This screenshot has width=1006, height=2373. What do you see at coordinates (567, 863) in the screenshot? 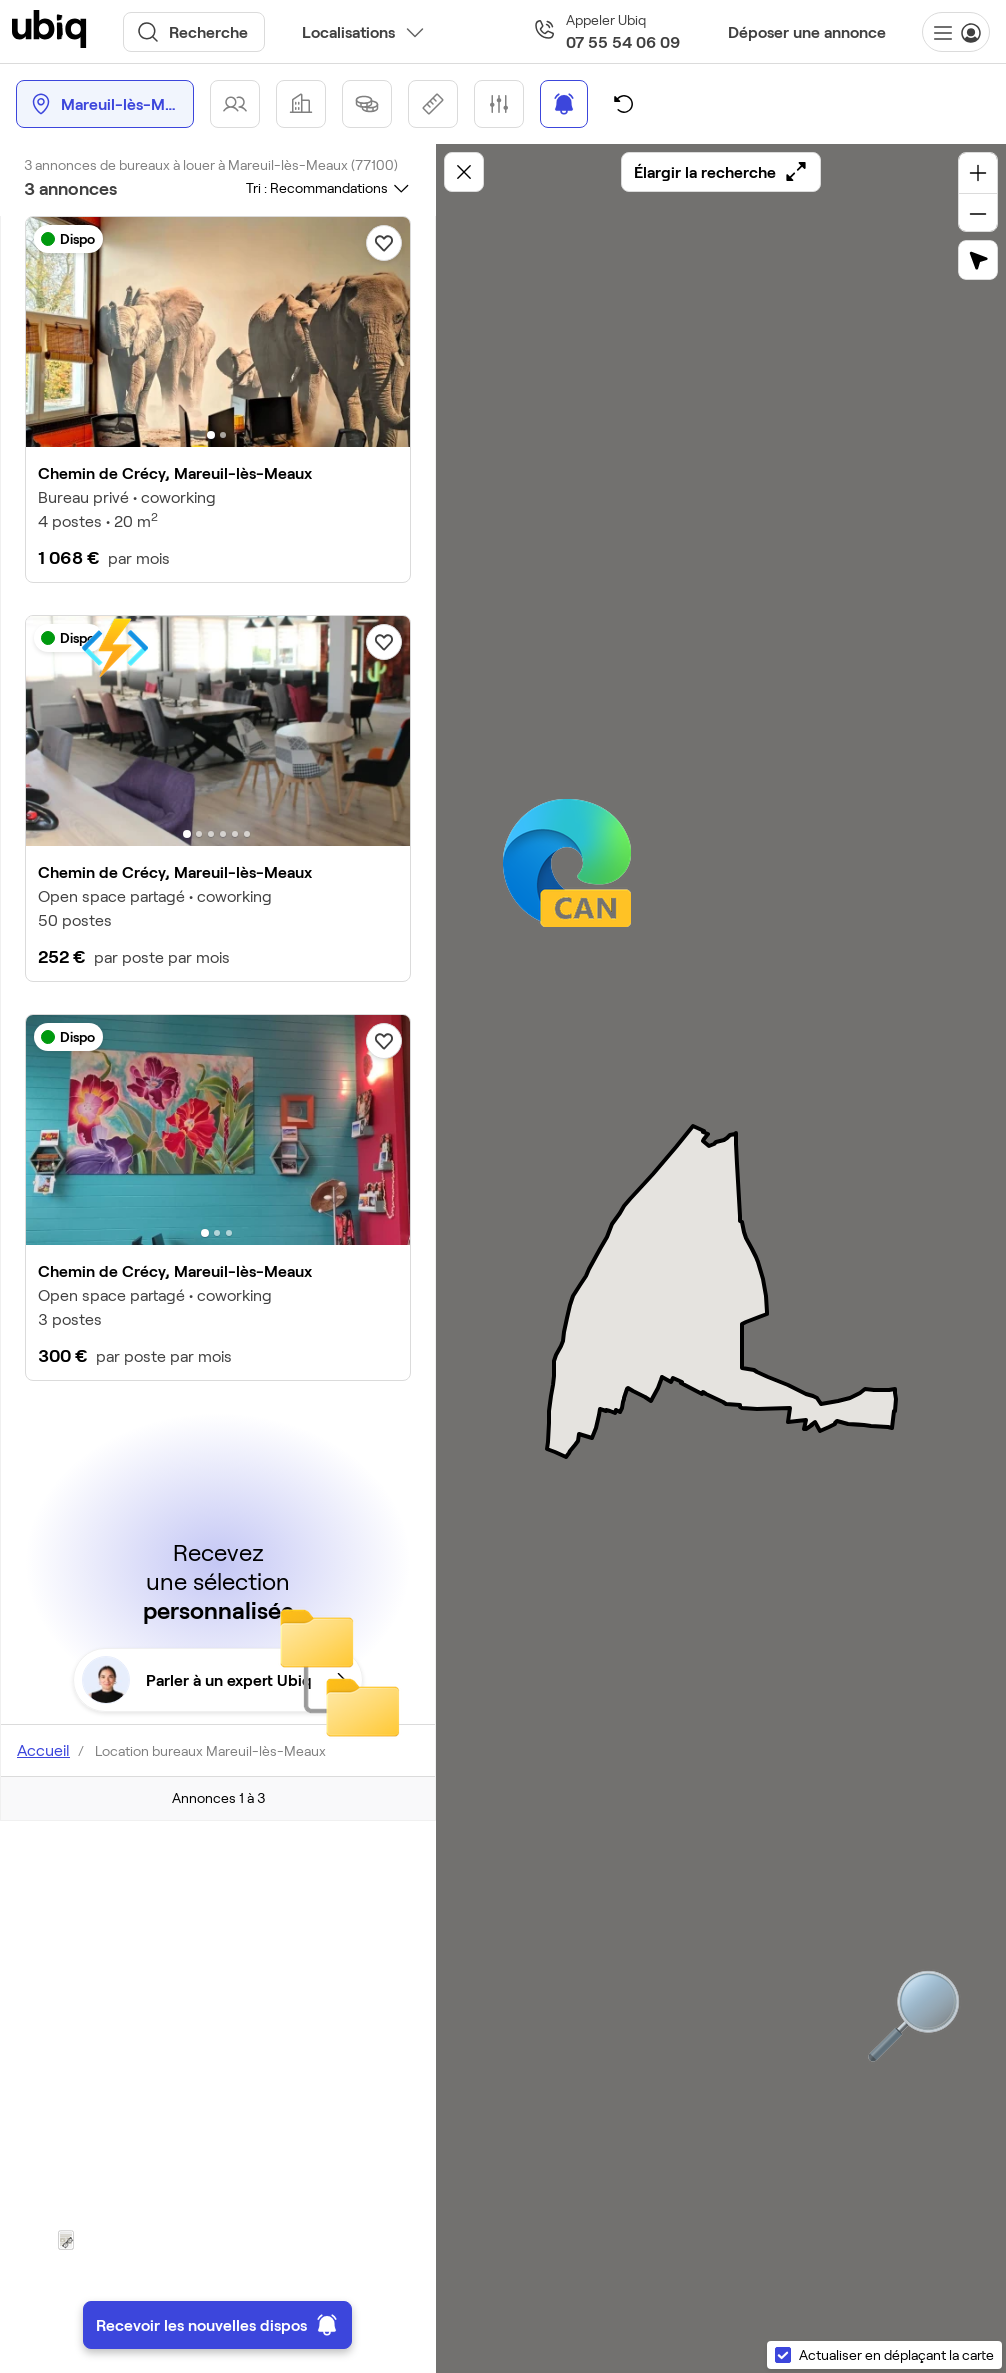
I see `open microsoft edge canary browser` at bounding box center [567, 863].